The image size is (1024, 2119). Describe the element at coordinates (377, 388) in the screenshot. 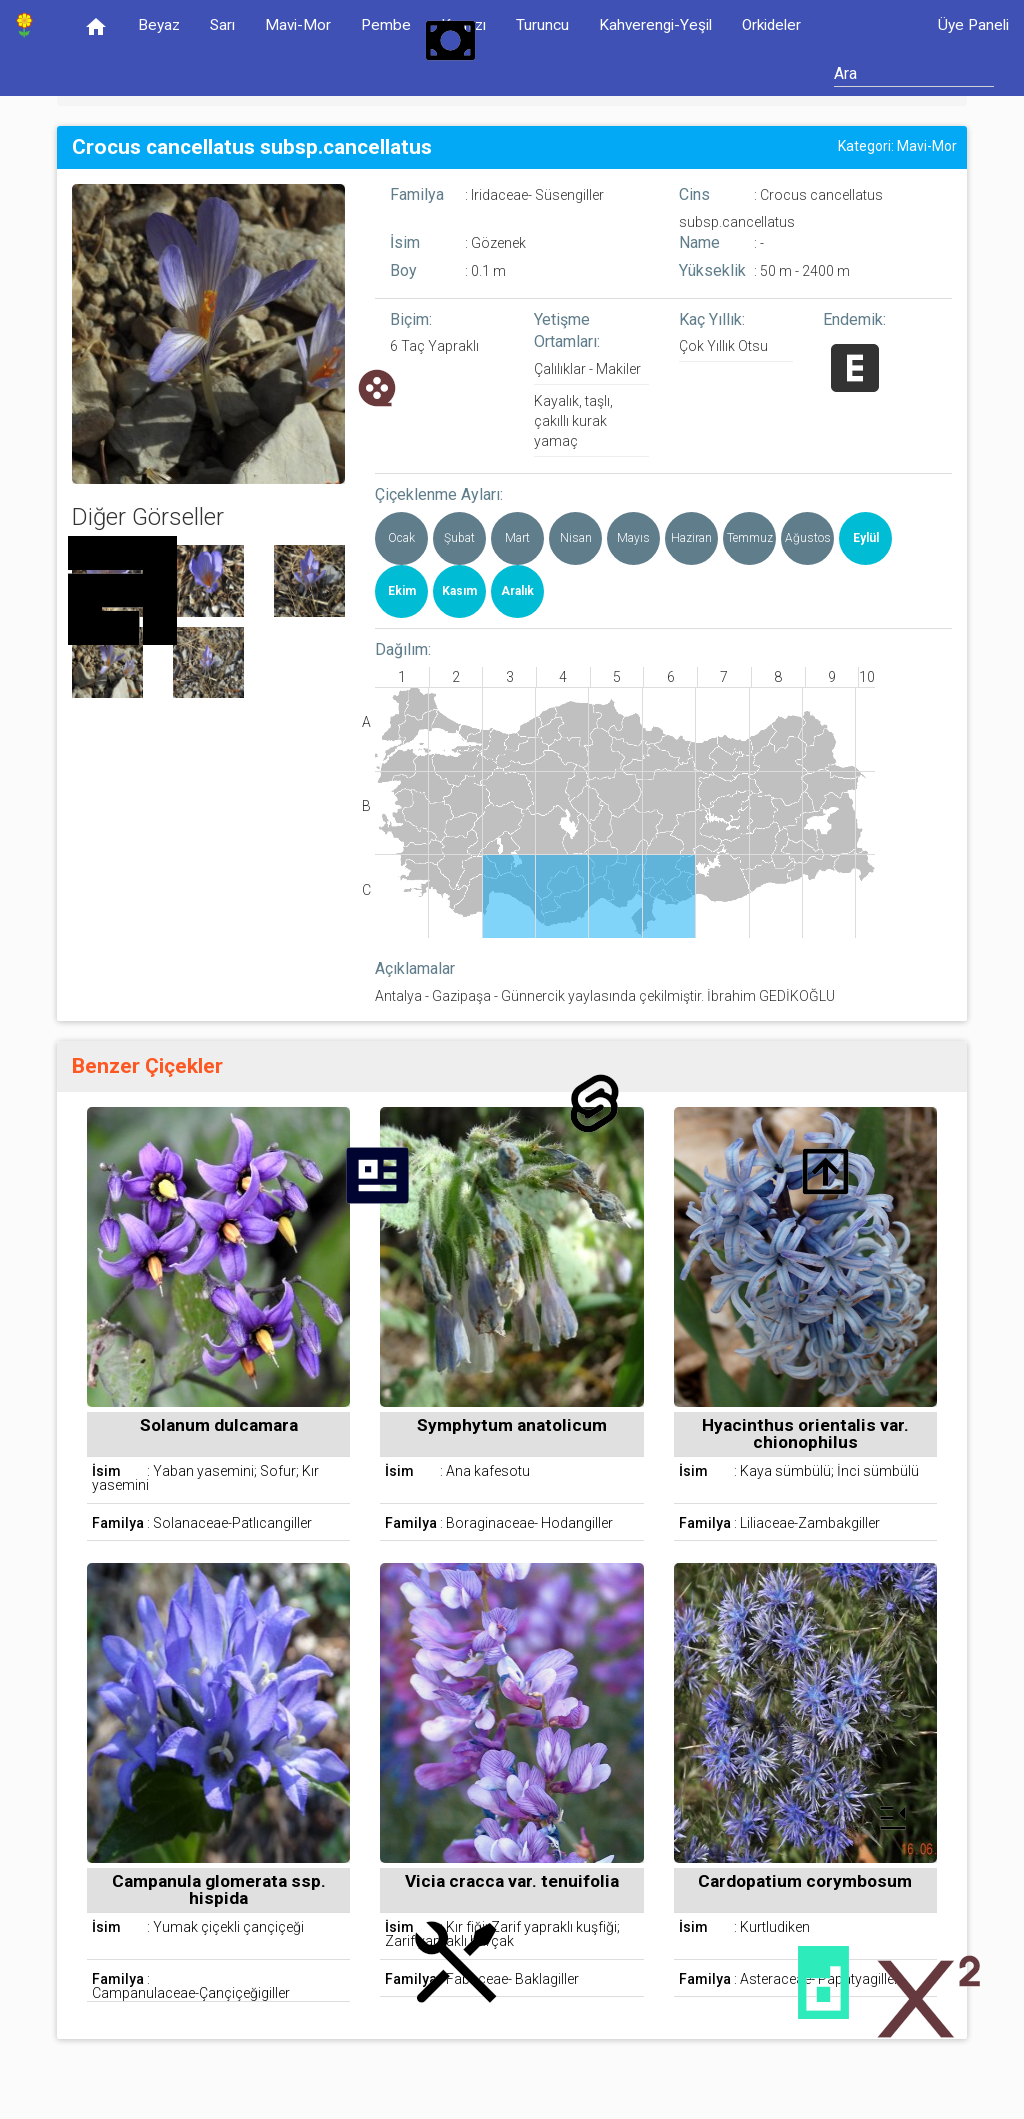

I see `browse movies or video content` at that location.